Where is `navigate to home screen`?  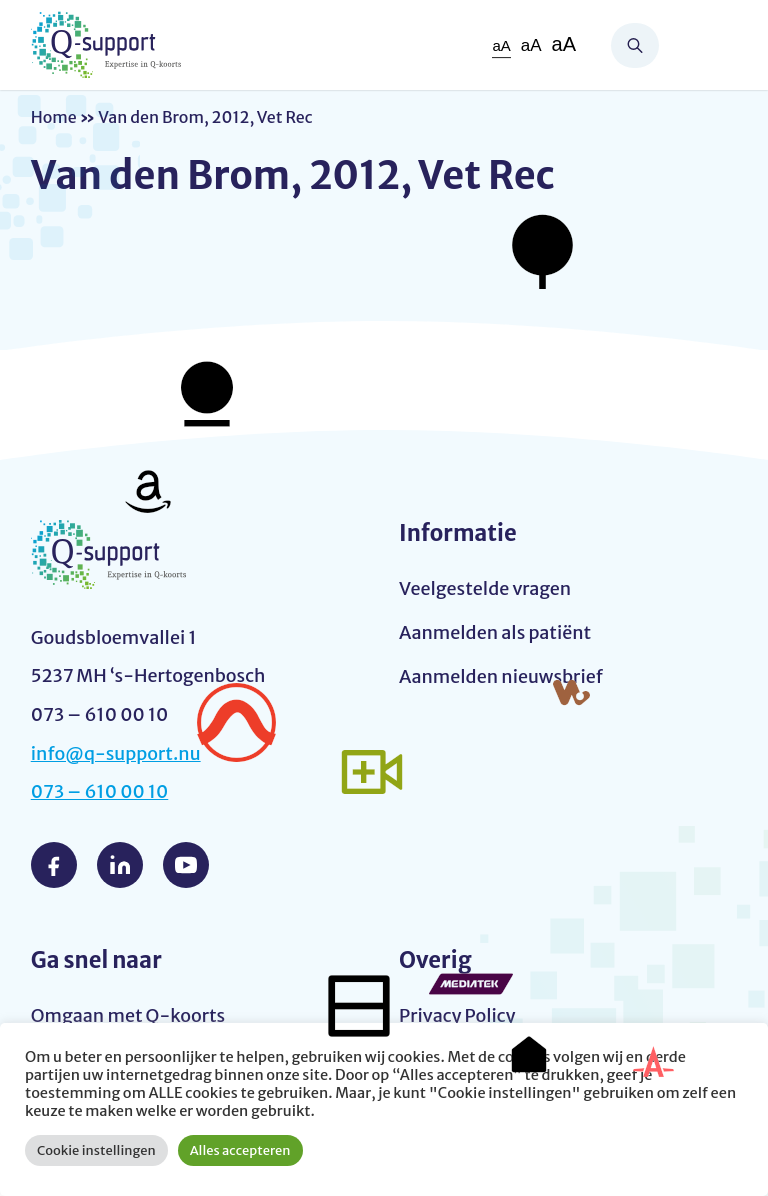
navigate to home screen is located at coordinates (529, 1055).